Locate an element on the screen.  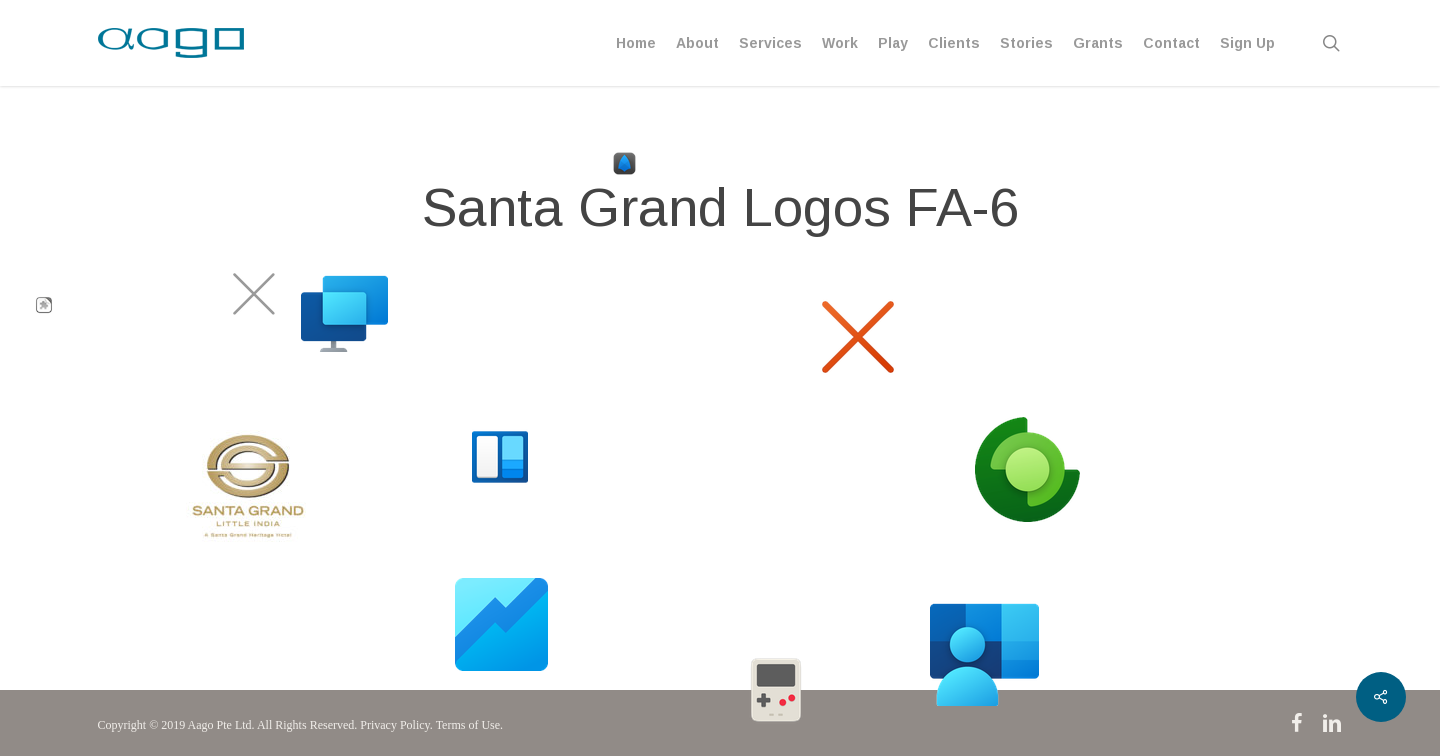
open the portal app is located at coordinates (984, 651).